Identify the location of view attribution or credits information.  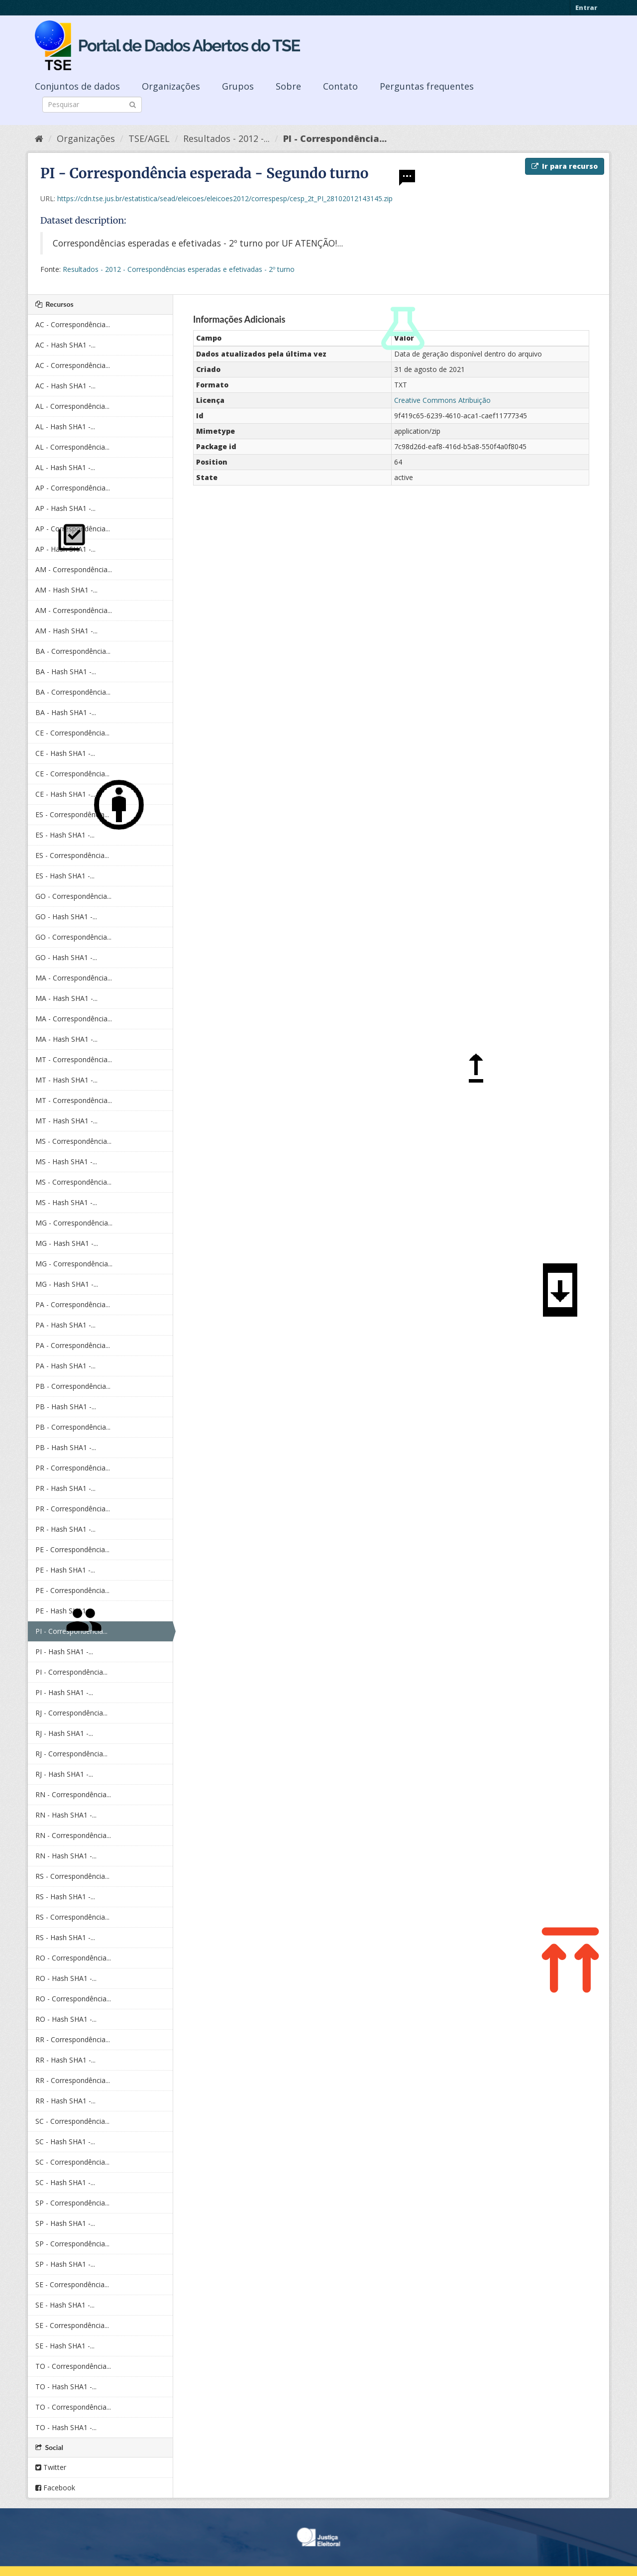
(119, 805).